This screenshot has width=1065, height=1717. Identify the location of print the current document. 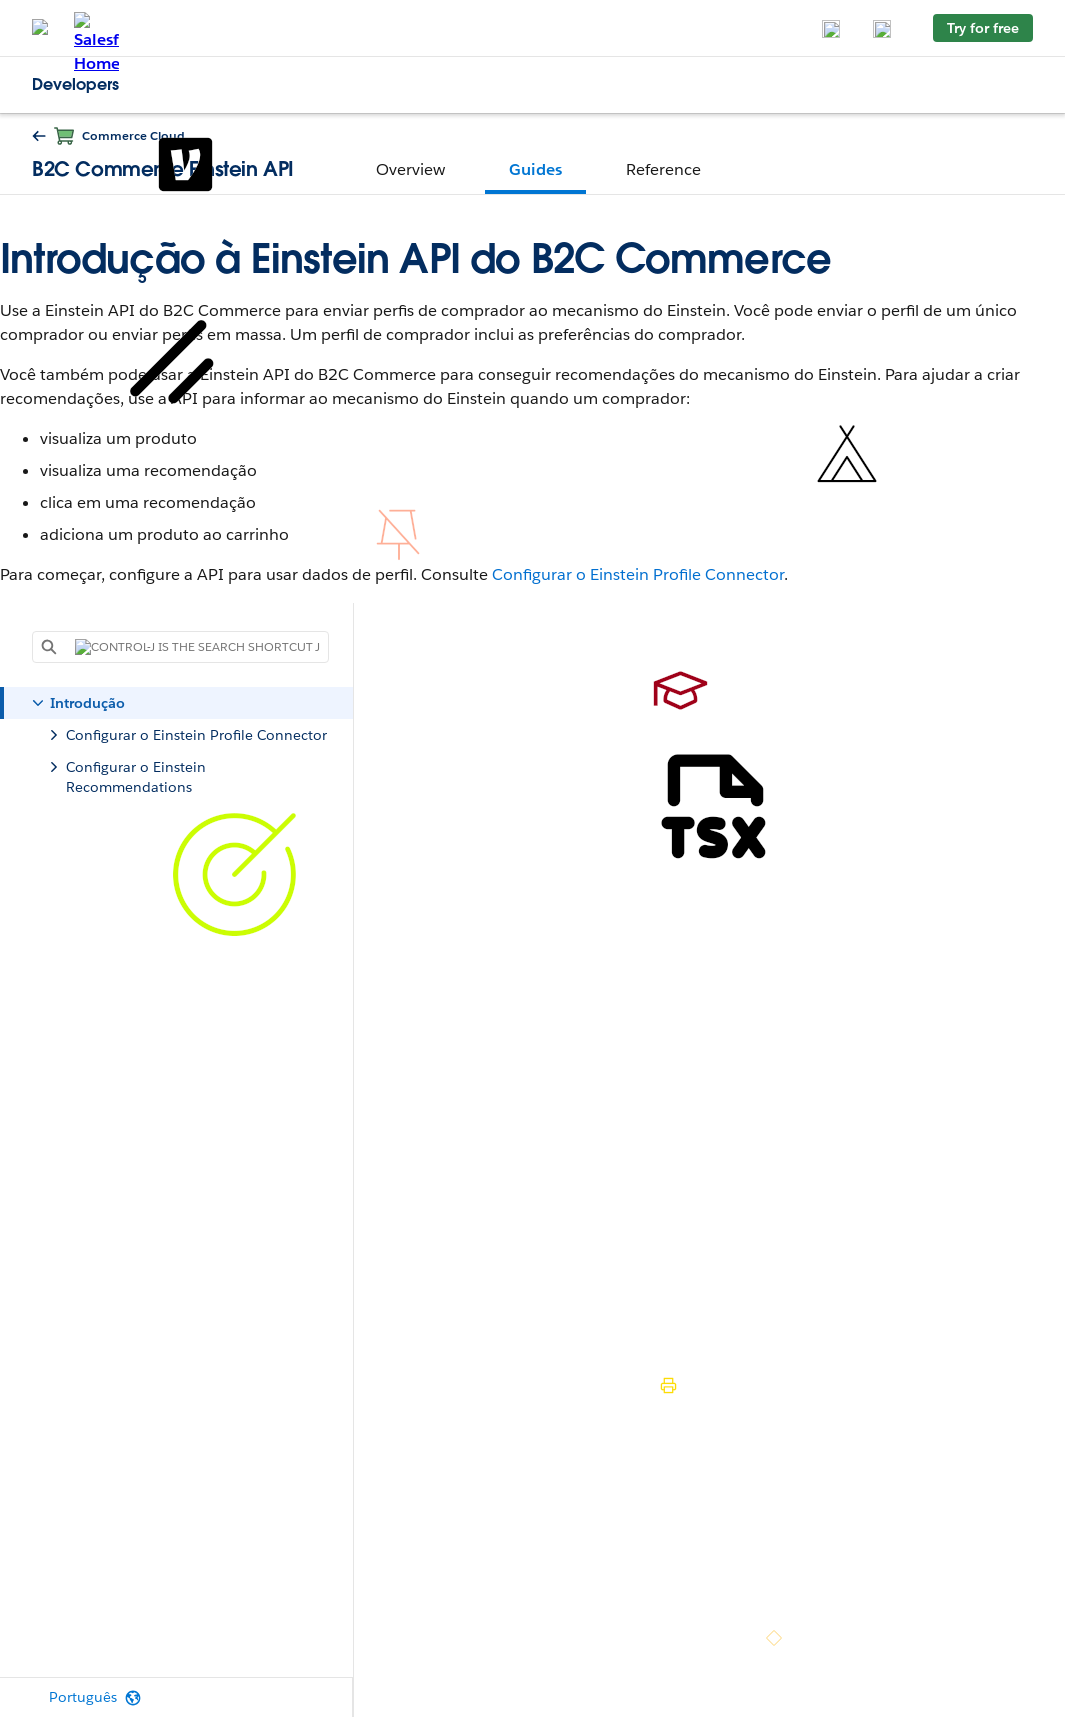
(668, 1385).